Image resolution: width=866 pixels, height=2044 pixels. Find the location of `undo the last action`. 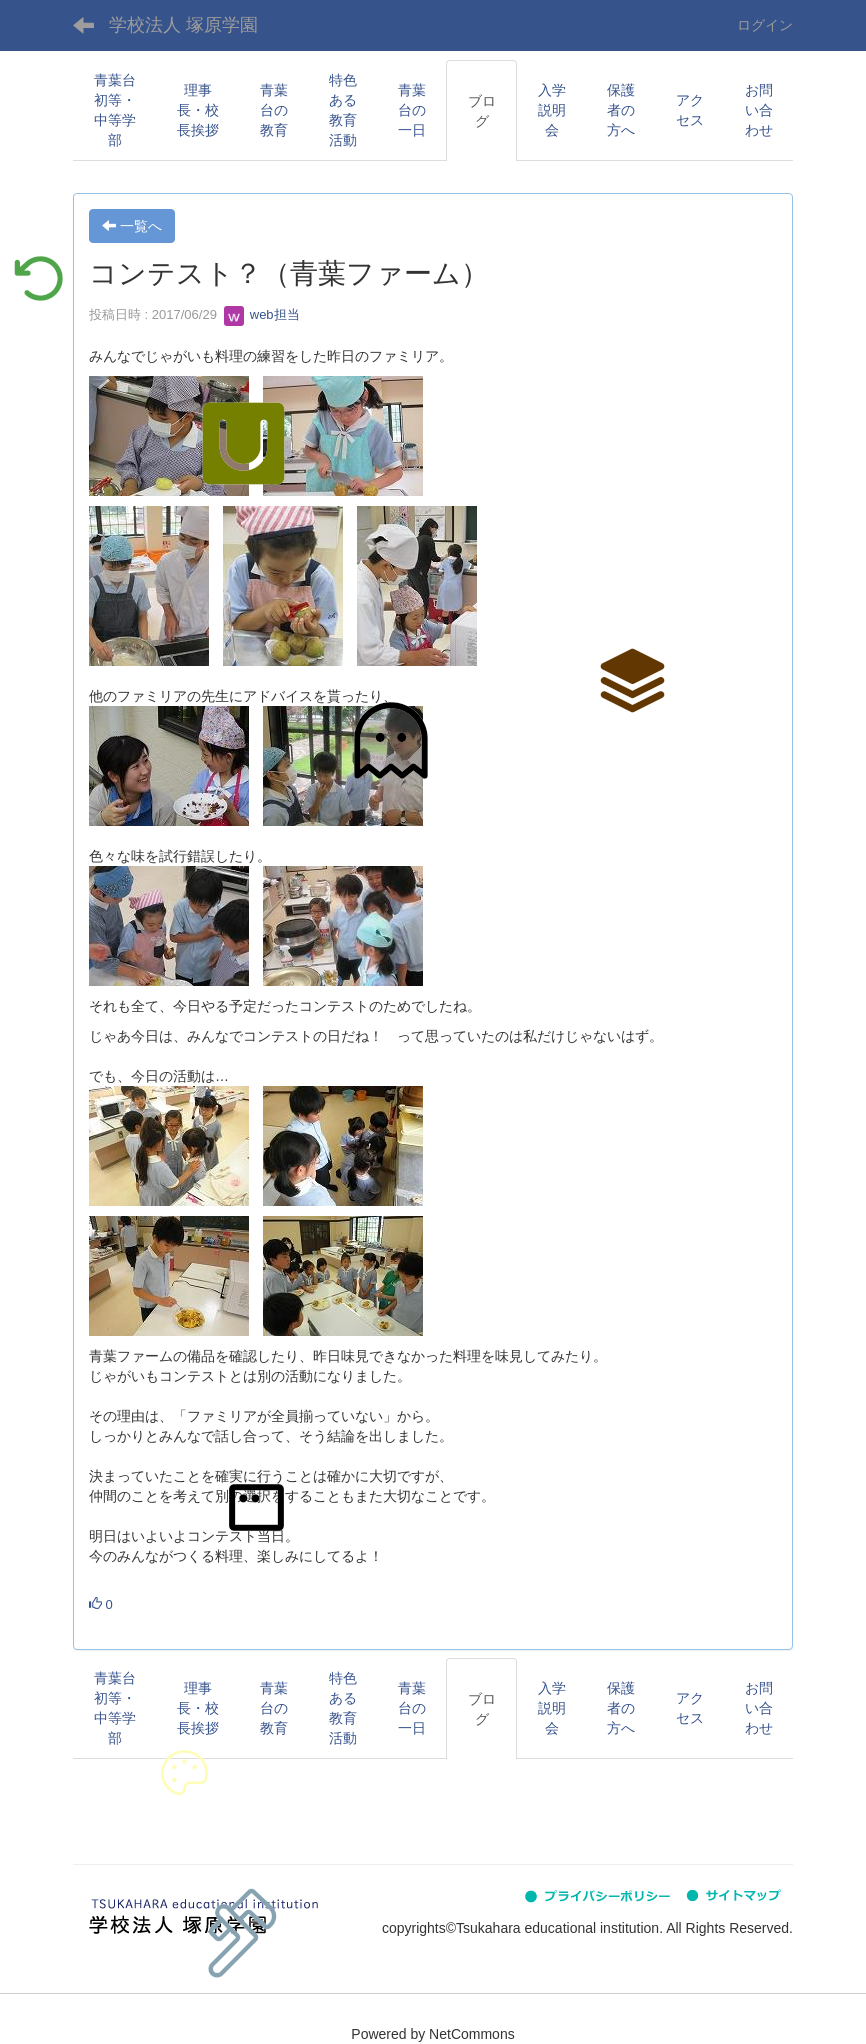

undo the last action is located at coordinates (40, 278).